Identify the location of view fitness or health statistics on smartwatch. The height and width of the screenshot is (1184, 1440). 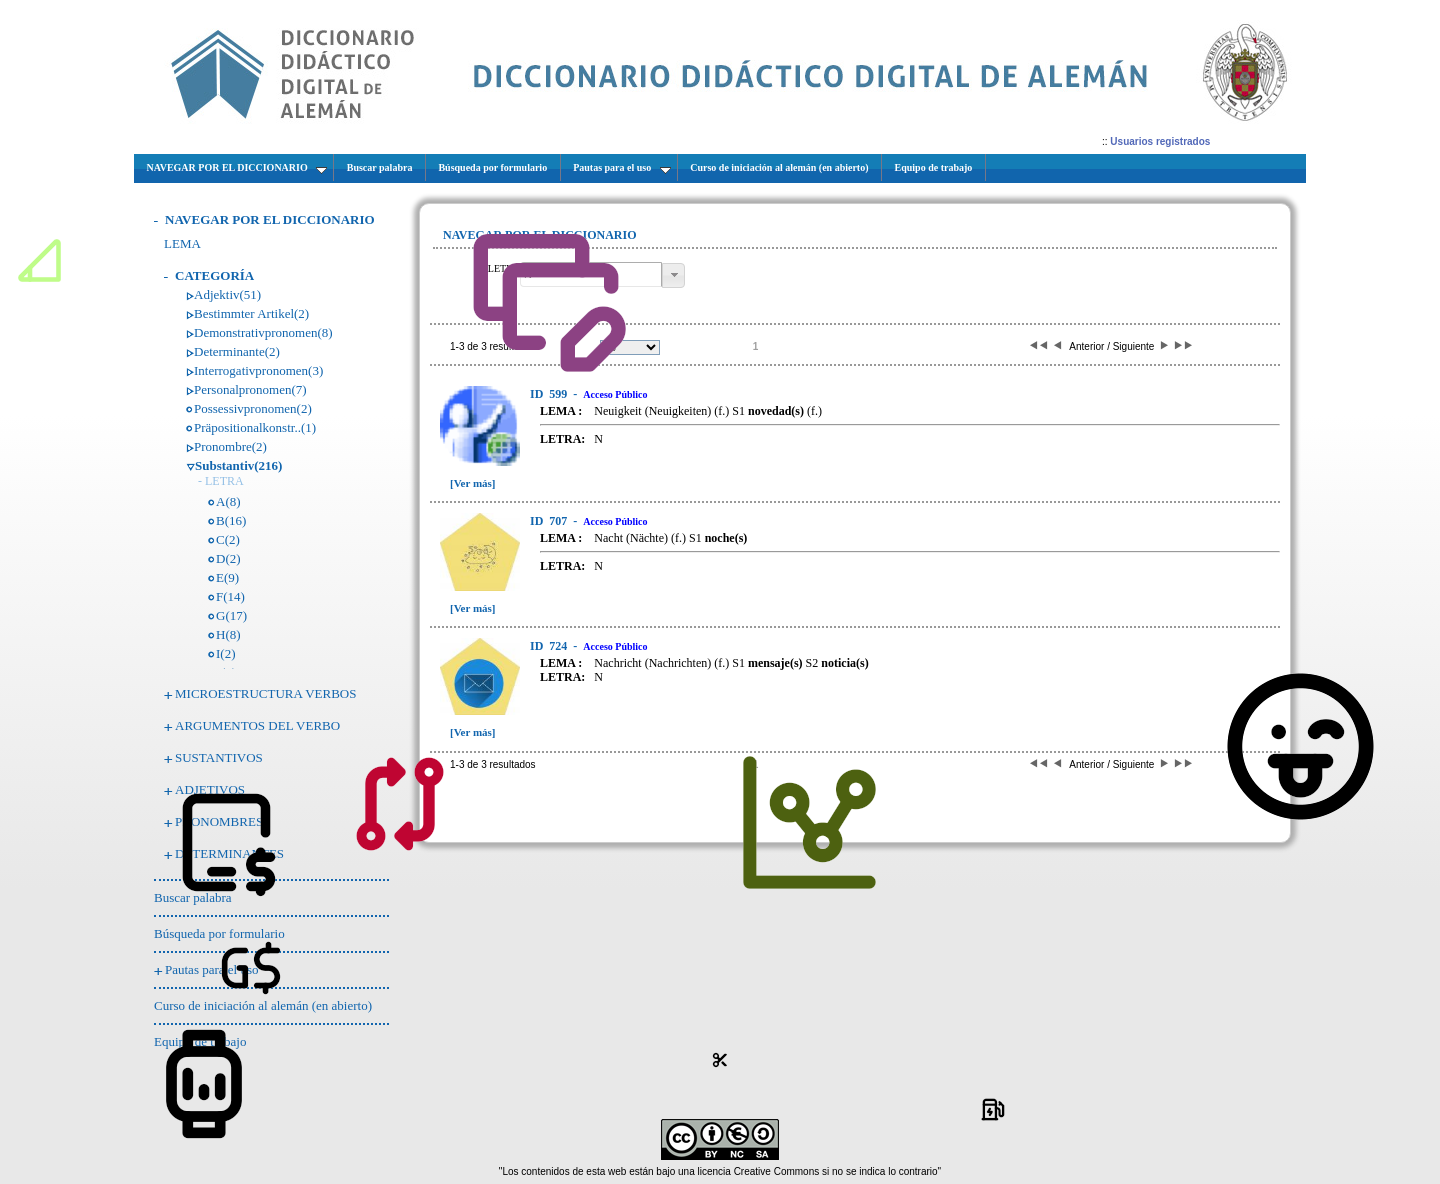
(204, 1084).